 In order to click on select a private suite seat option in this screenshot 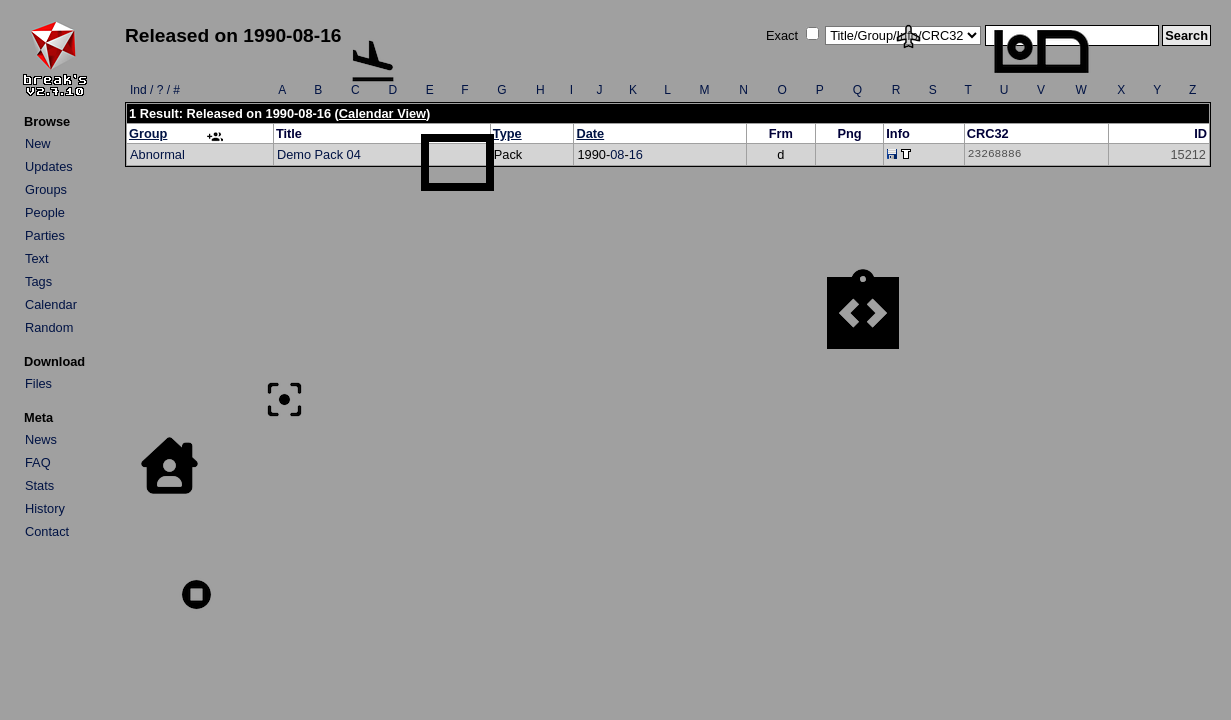, I will do `click(1041, 51)`.